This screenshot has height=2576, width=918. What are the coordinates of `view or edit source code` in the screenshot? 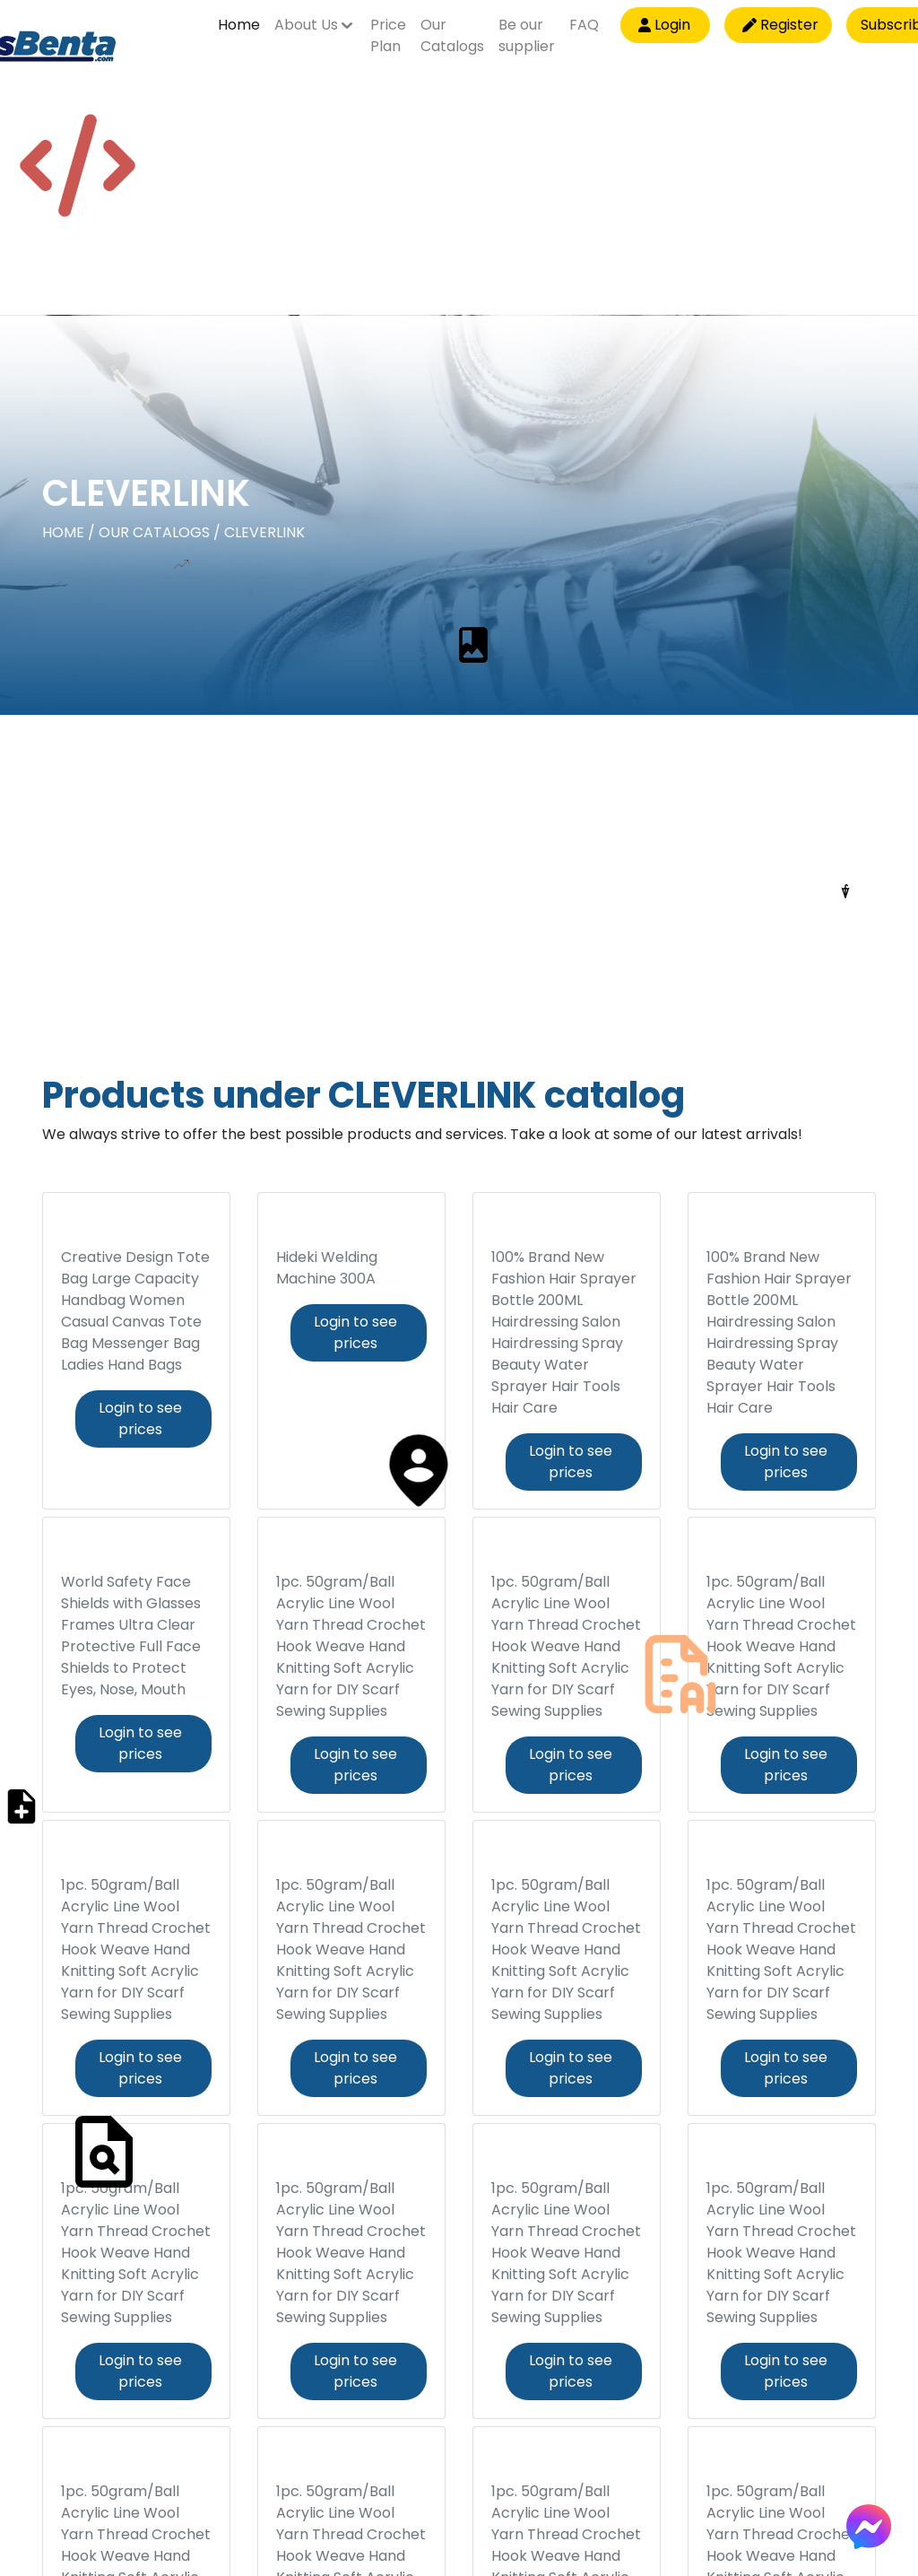 It's located at (77, 165).